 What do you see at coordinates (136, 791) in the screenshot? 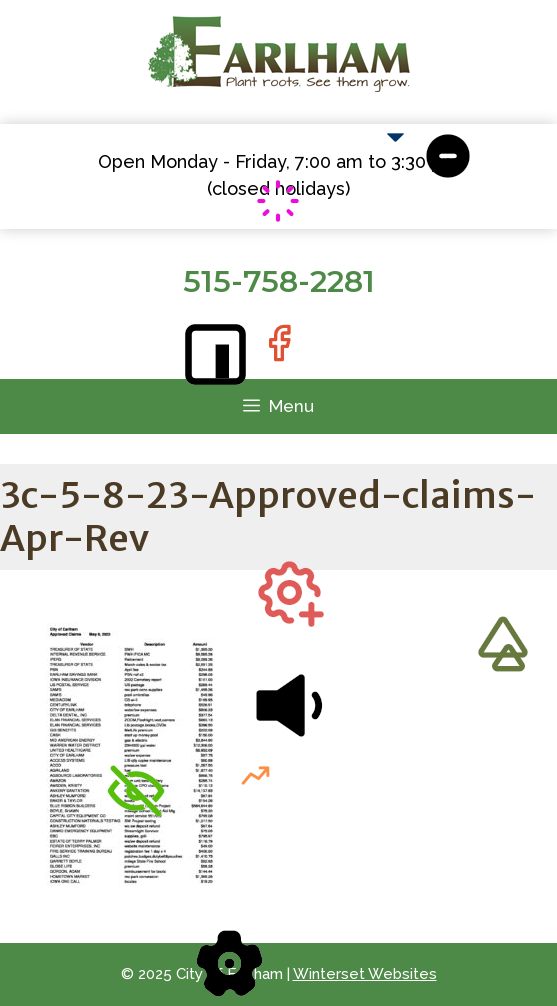
I see `hide password or sensitive content` at bounding box center [136, 791].